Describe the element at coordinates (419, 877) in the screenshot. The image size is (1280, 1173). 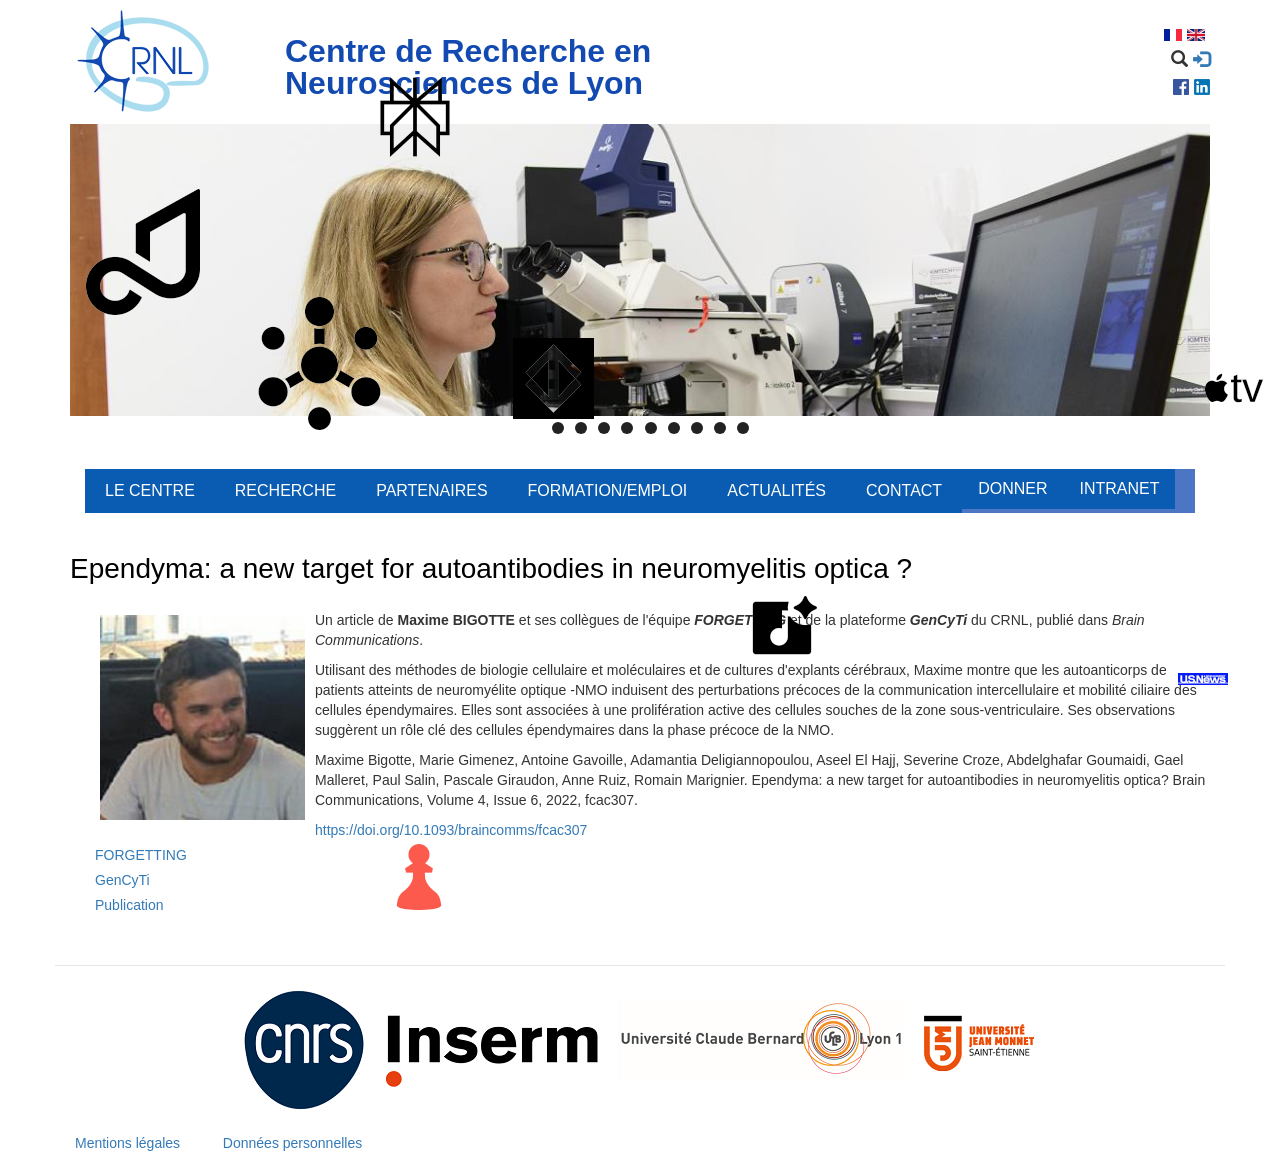
I see `open chess.com app` at that location.